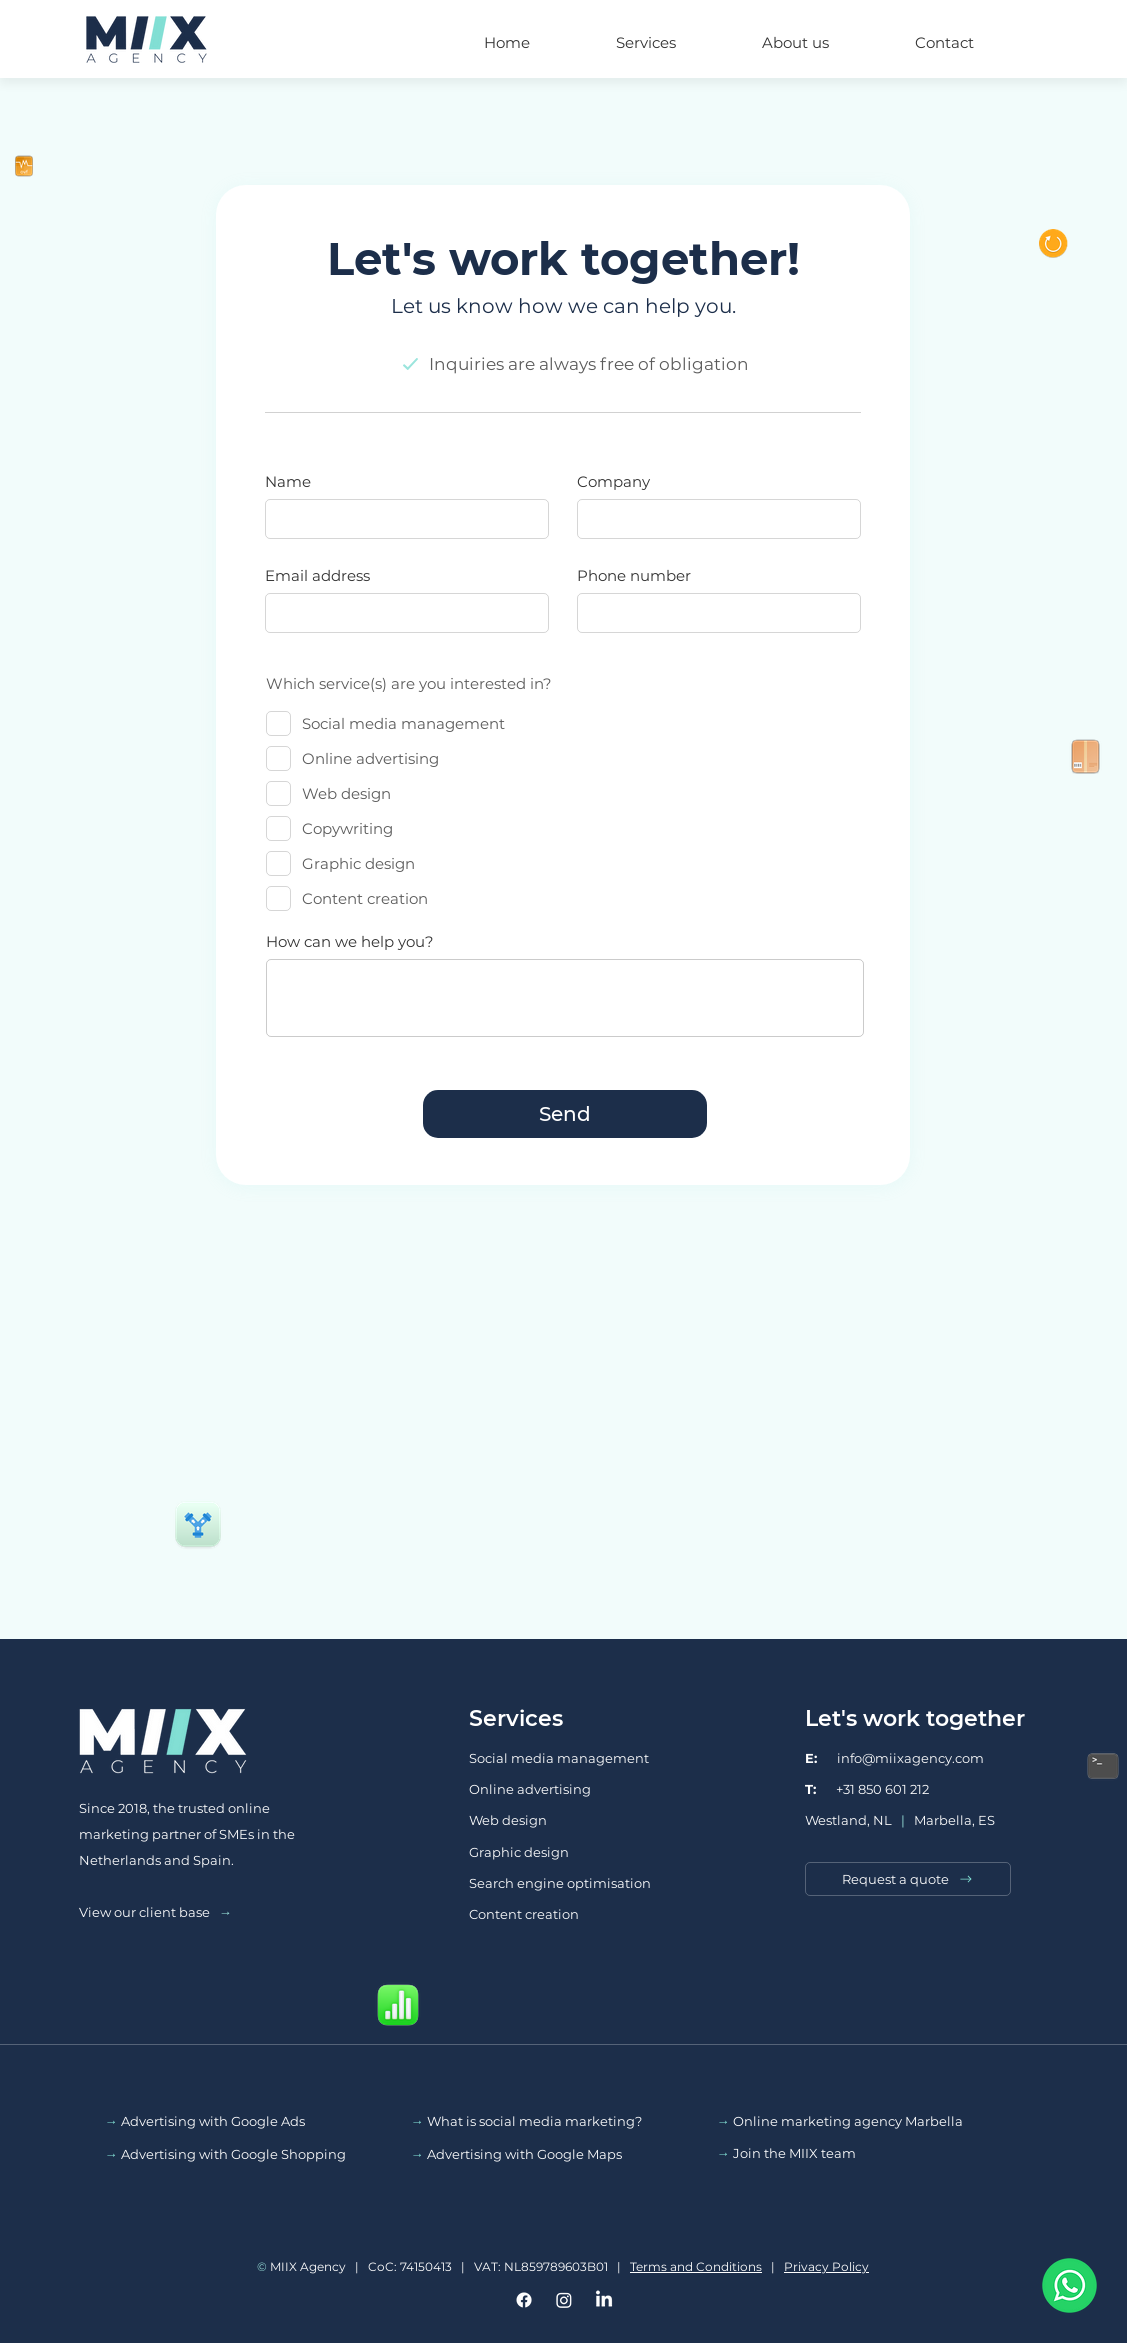  Describe the element at coordinates (1085, 756) in the screenshot. I see `open package manager application` at that location.